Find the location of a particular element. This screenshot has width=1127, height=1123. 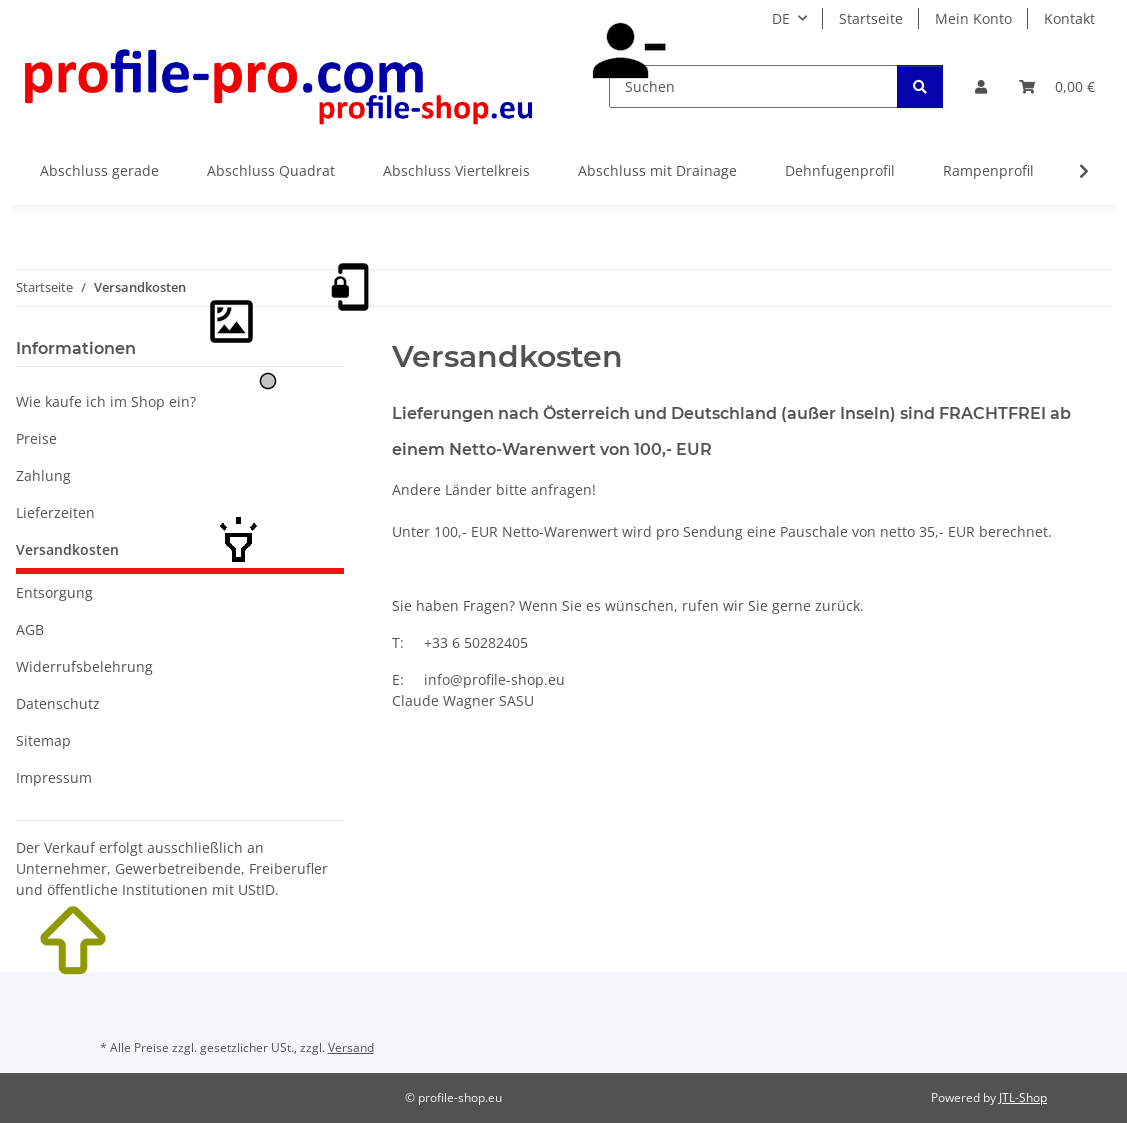

device is locked or secured is located at coordinates (349, 287).